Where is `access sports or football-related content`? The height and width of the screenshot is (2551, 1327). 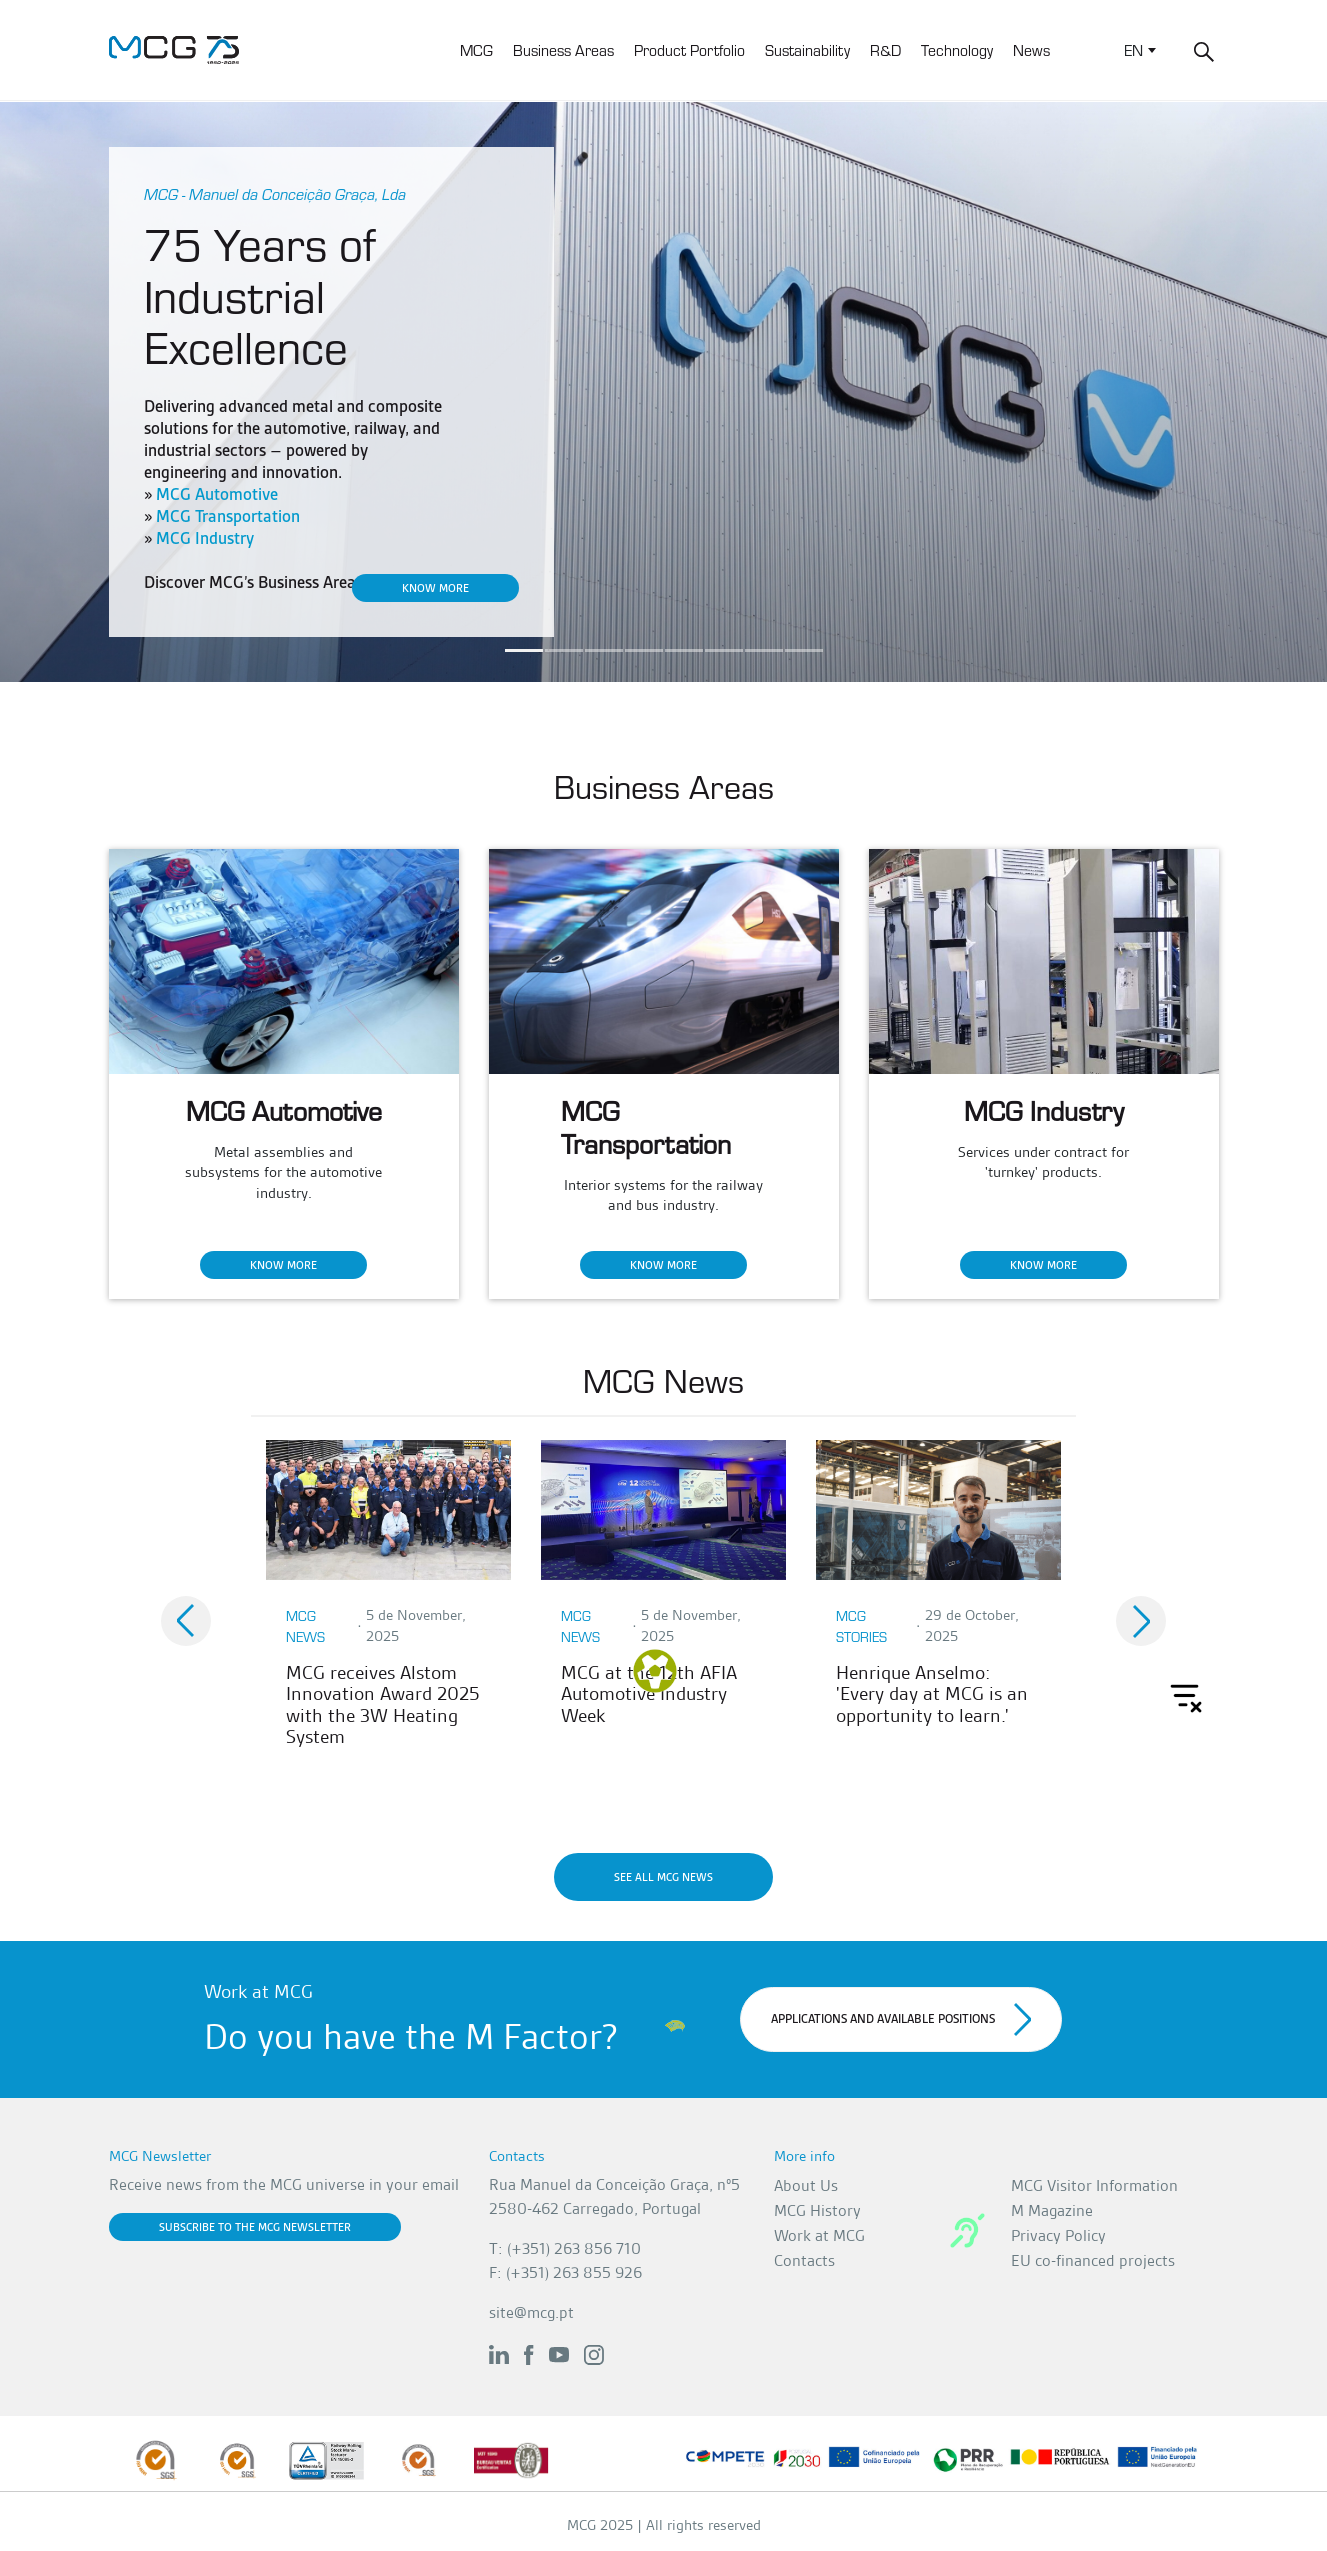
access sports or football-related content is located at coordinates (655, 1671).